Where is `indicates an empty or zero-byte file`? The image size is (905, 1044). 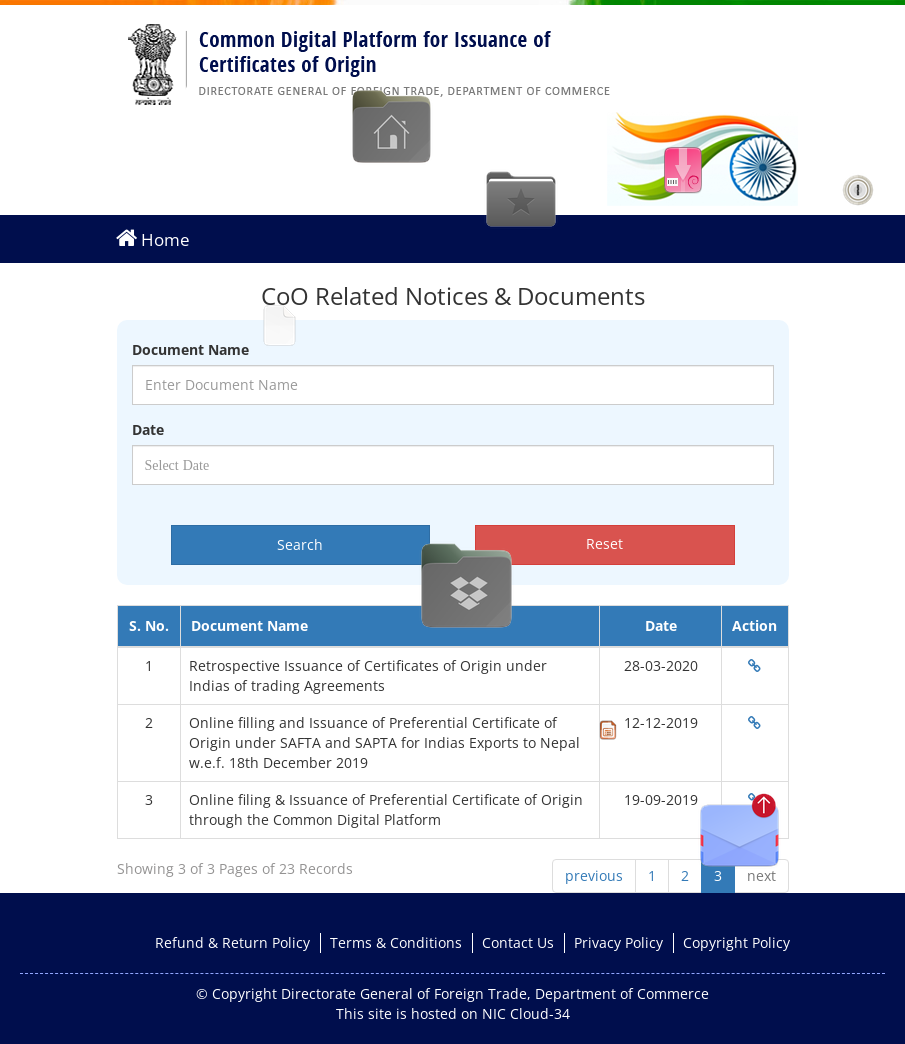 indicates an empty or zero-byte file is located at coordinates (279, 325).